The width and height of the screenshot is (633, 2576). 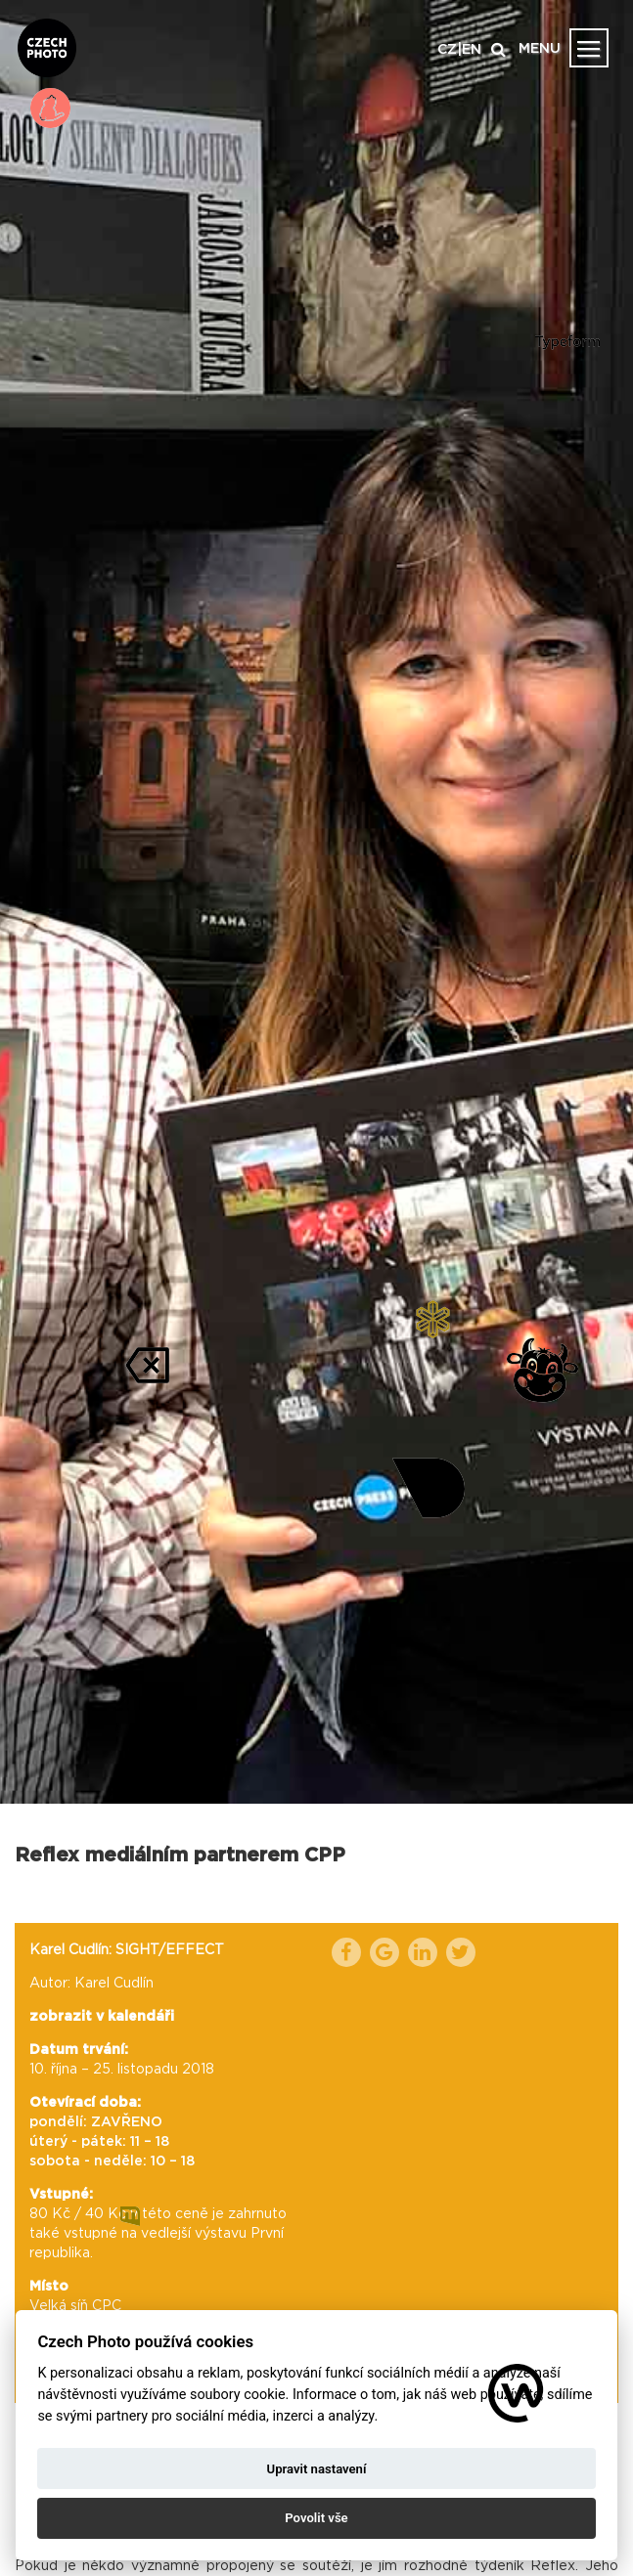 I want to click on yarn package manager logo, so click(x=50, y=108).